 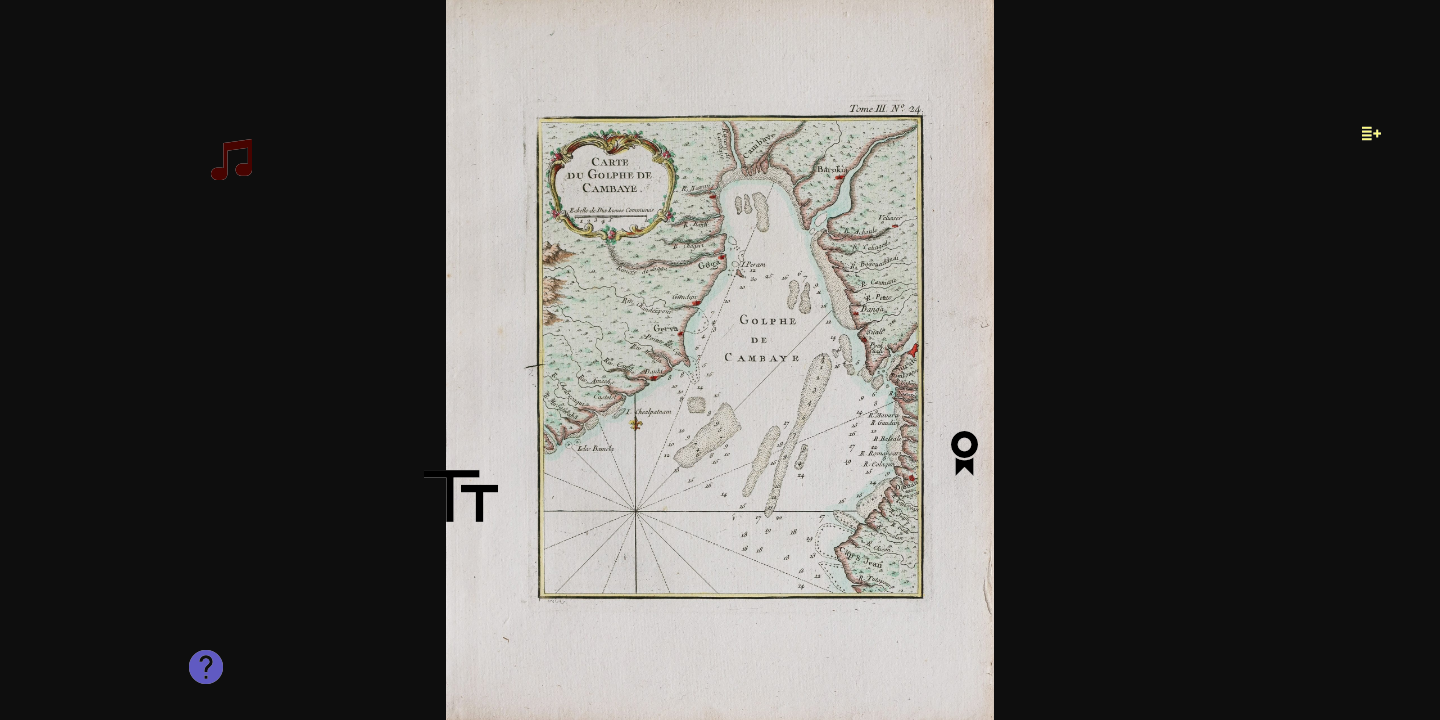 I want to click on adjust text size settings, so click(x=461, y=496).